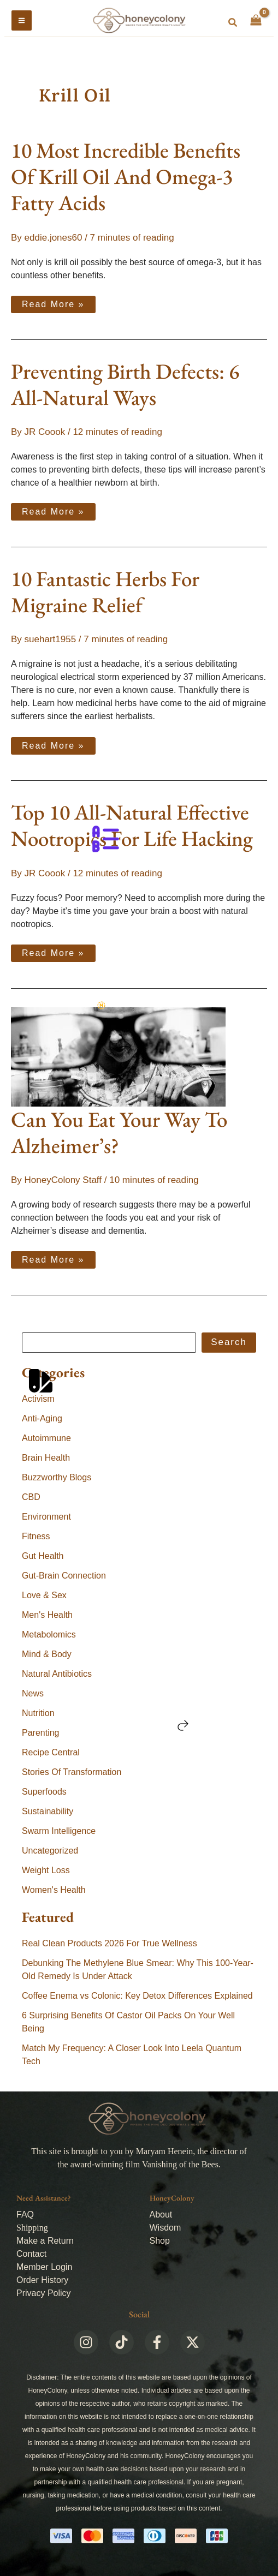 The width and height of the screenshot is (278, 2576). I want to click on toggle alphabetical list view, so click(105, 839).